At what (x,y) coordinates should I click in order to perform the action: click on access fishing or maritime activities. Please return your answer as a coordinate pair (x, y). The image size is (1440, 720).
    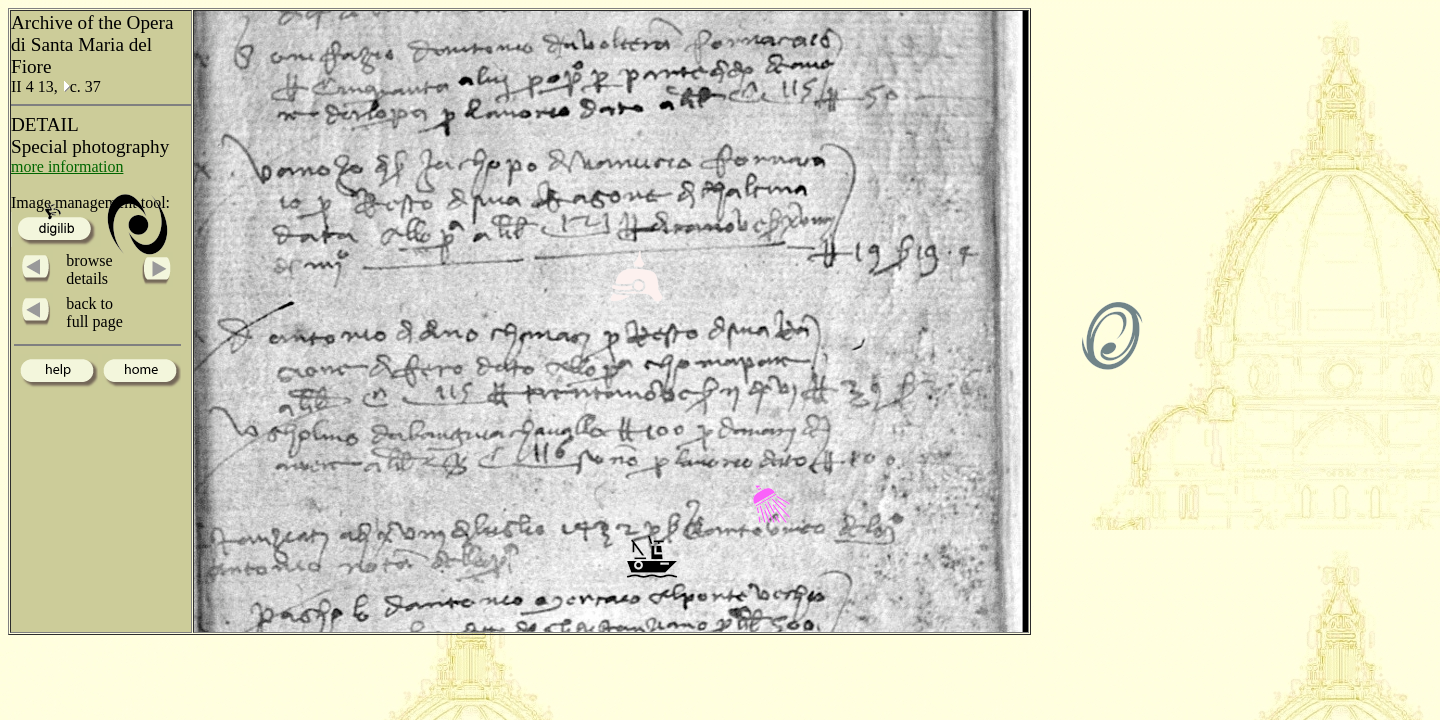
    Looking at the image, I should click on (652, 555).